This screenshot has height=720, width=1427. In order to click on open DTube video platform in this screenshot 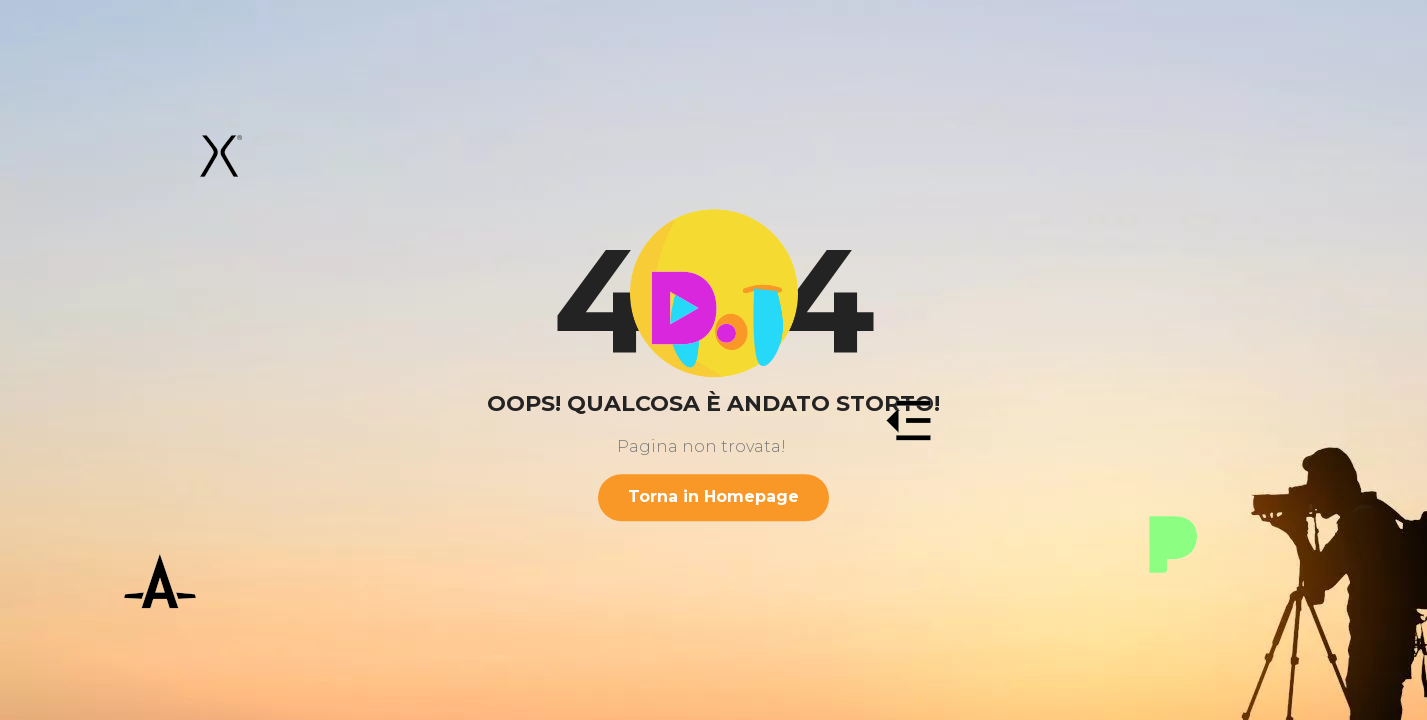, I will do `click(694, 308)`.